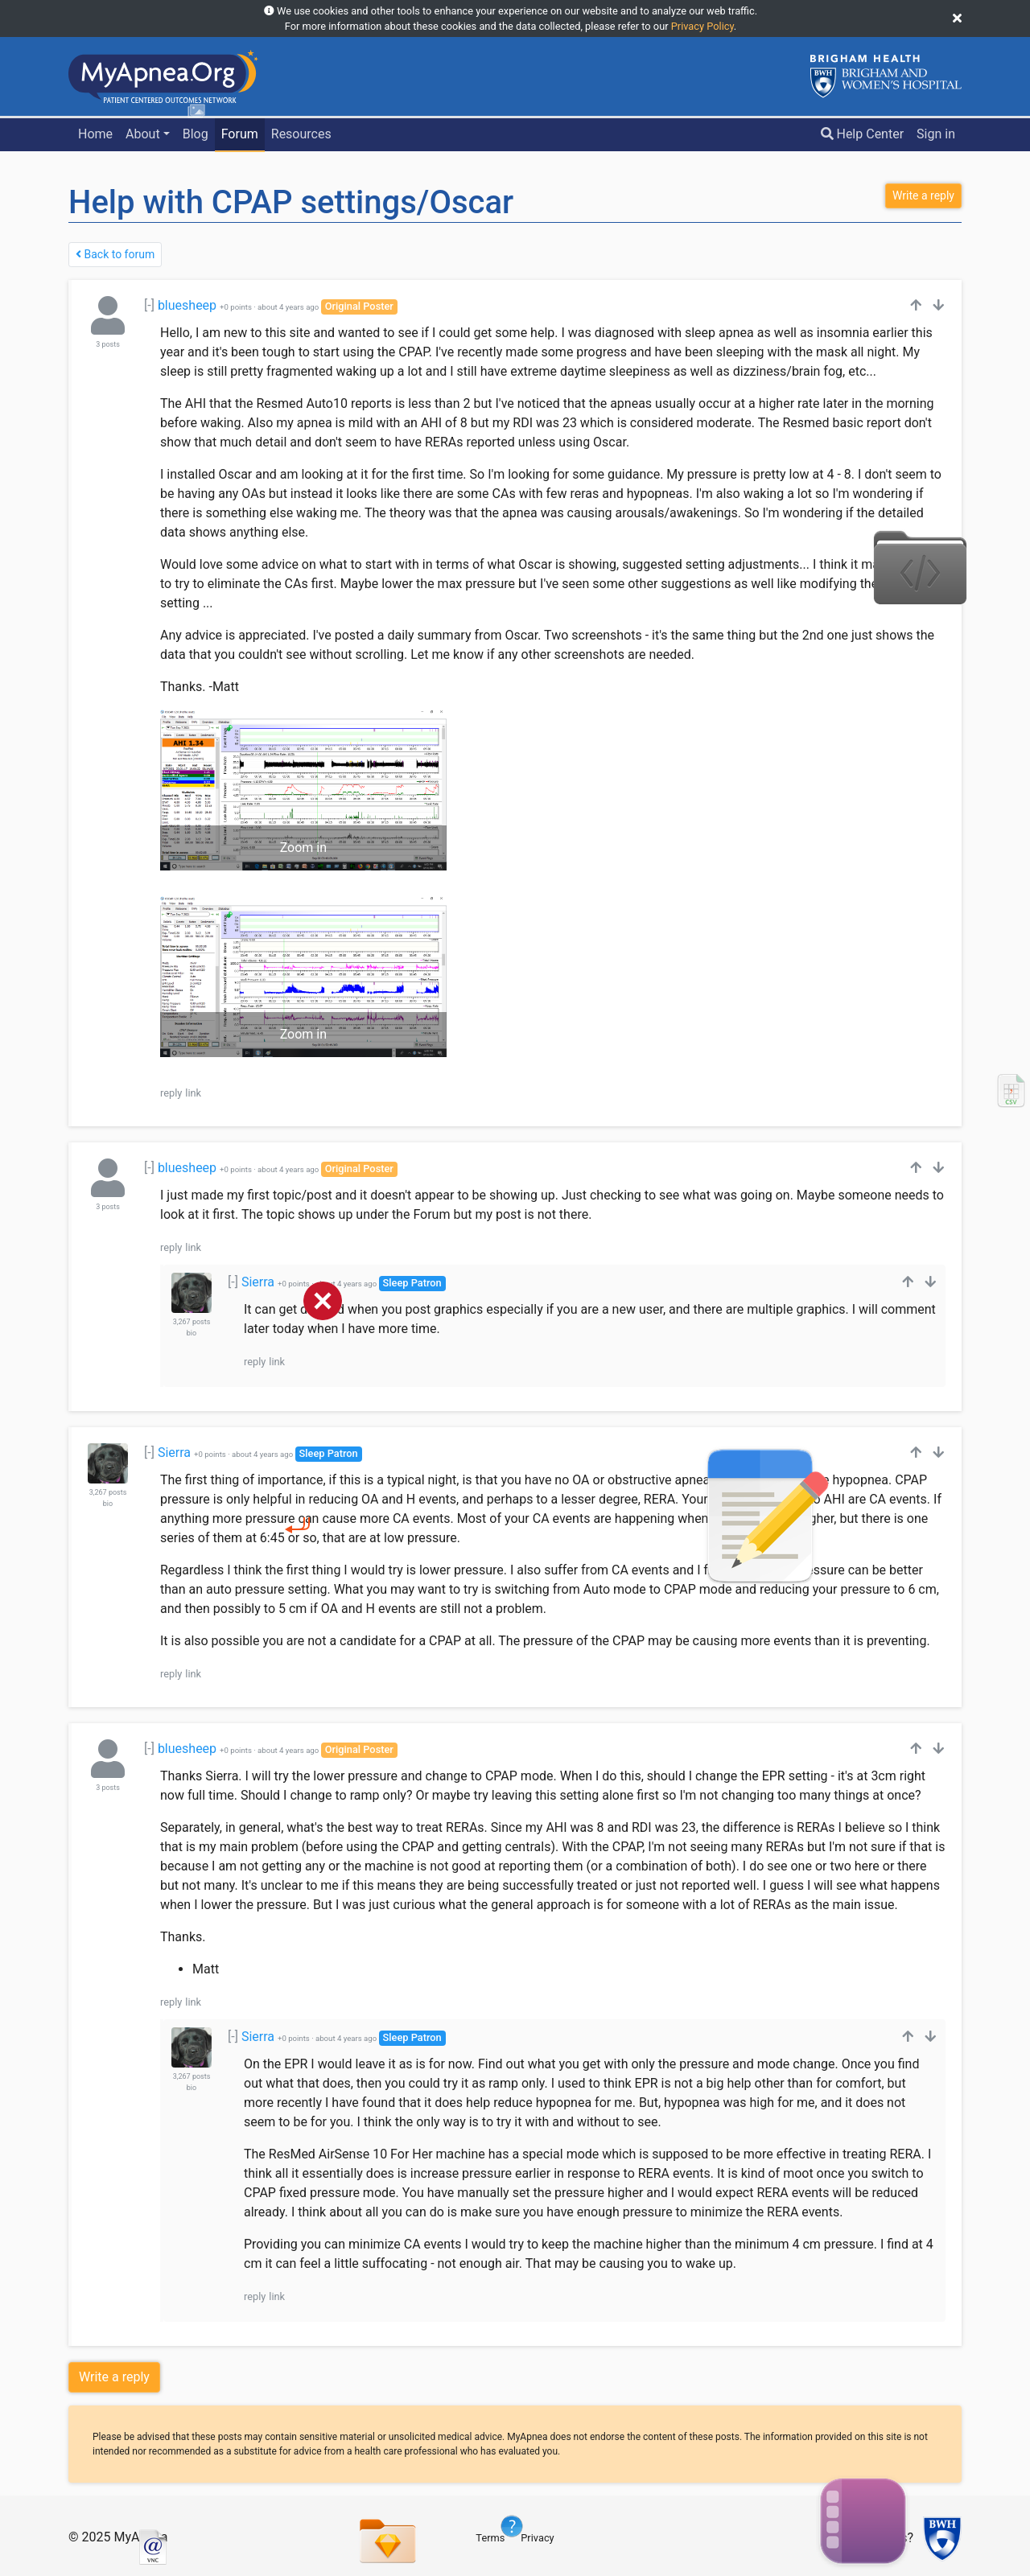  I want to click on view image sequence in media library, so click(196, 111).